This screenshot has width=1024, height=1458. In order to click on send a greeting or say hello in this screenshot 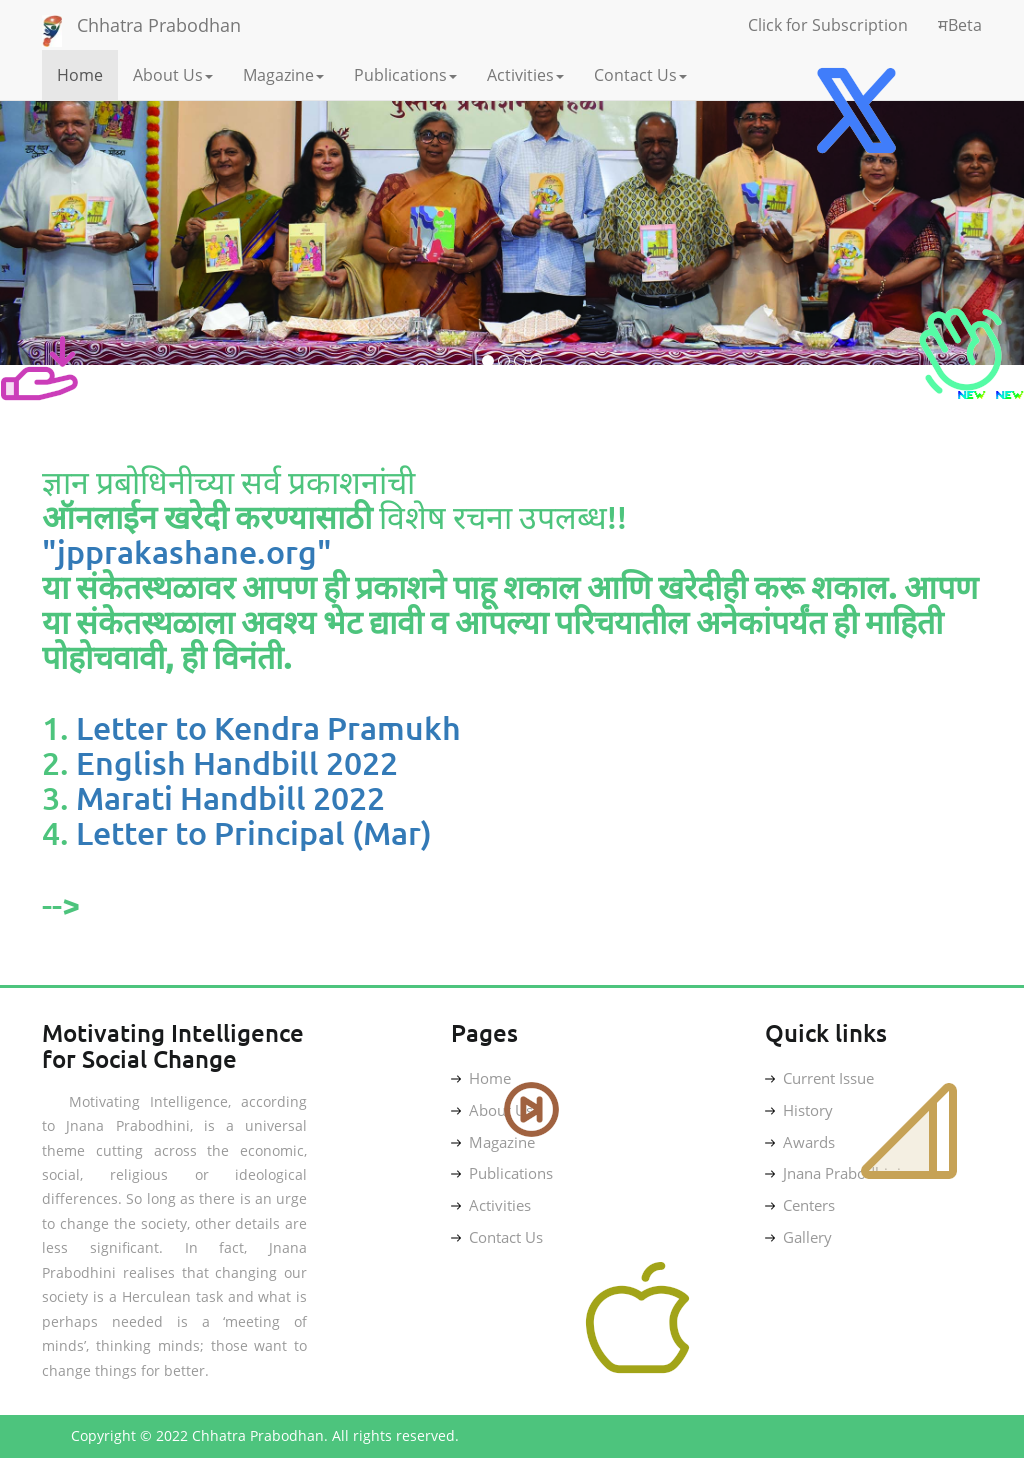, I will do `click(960, 349)`.